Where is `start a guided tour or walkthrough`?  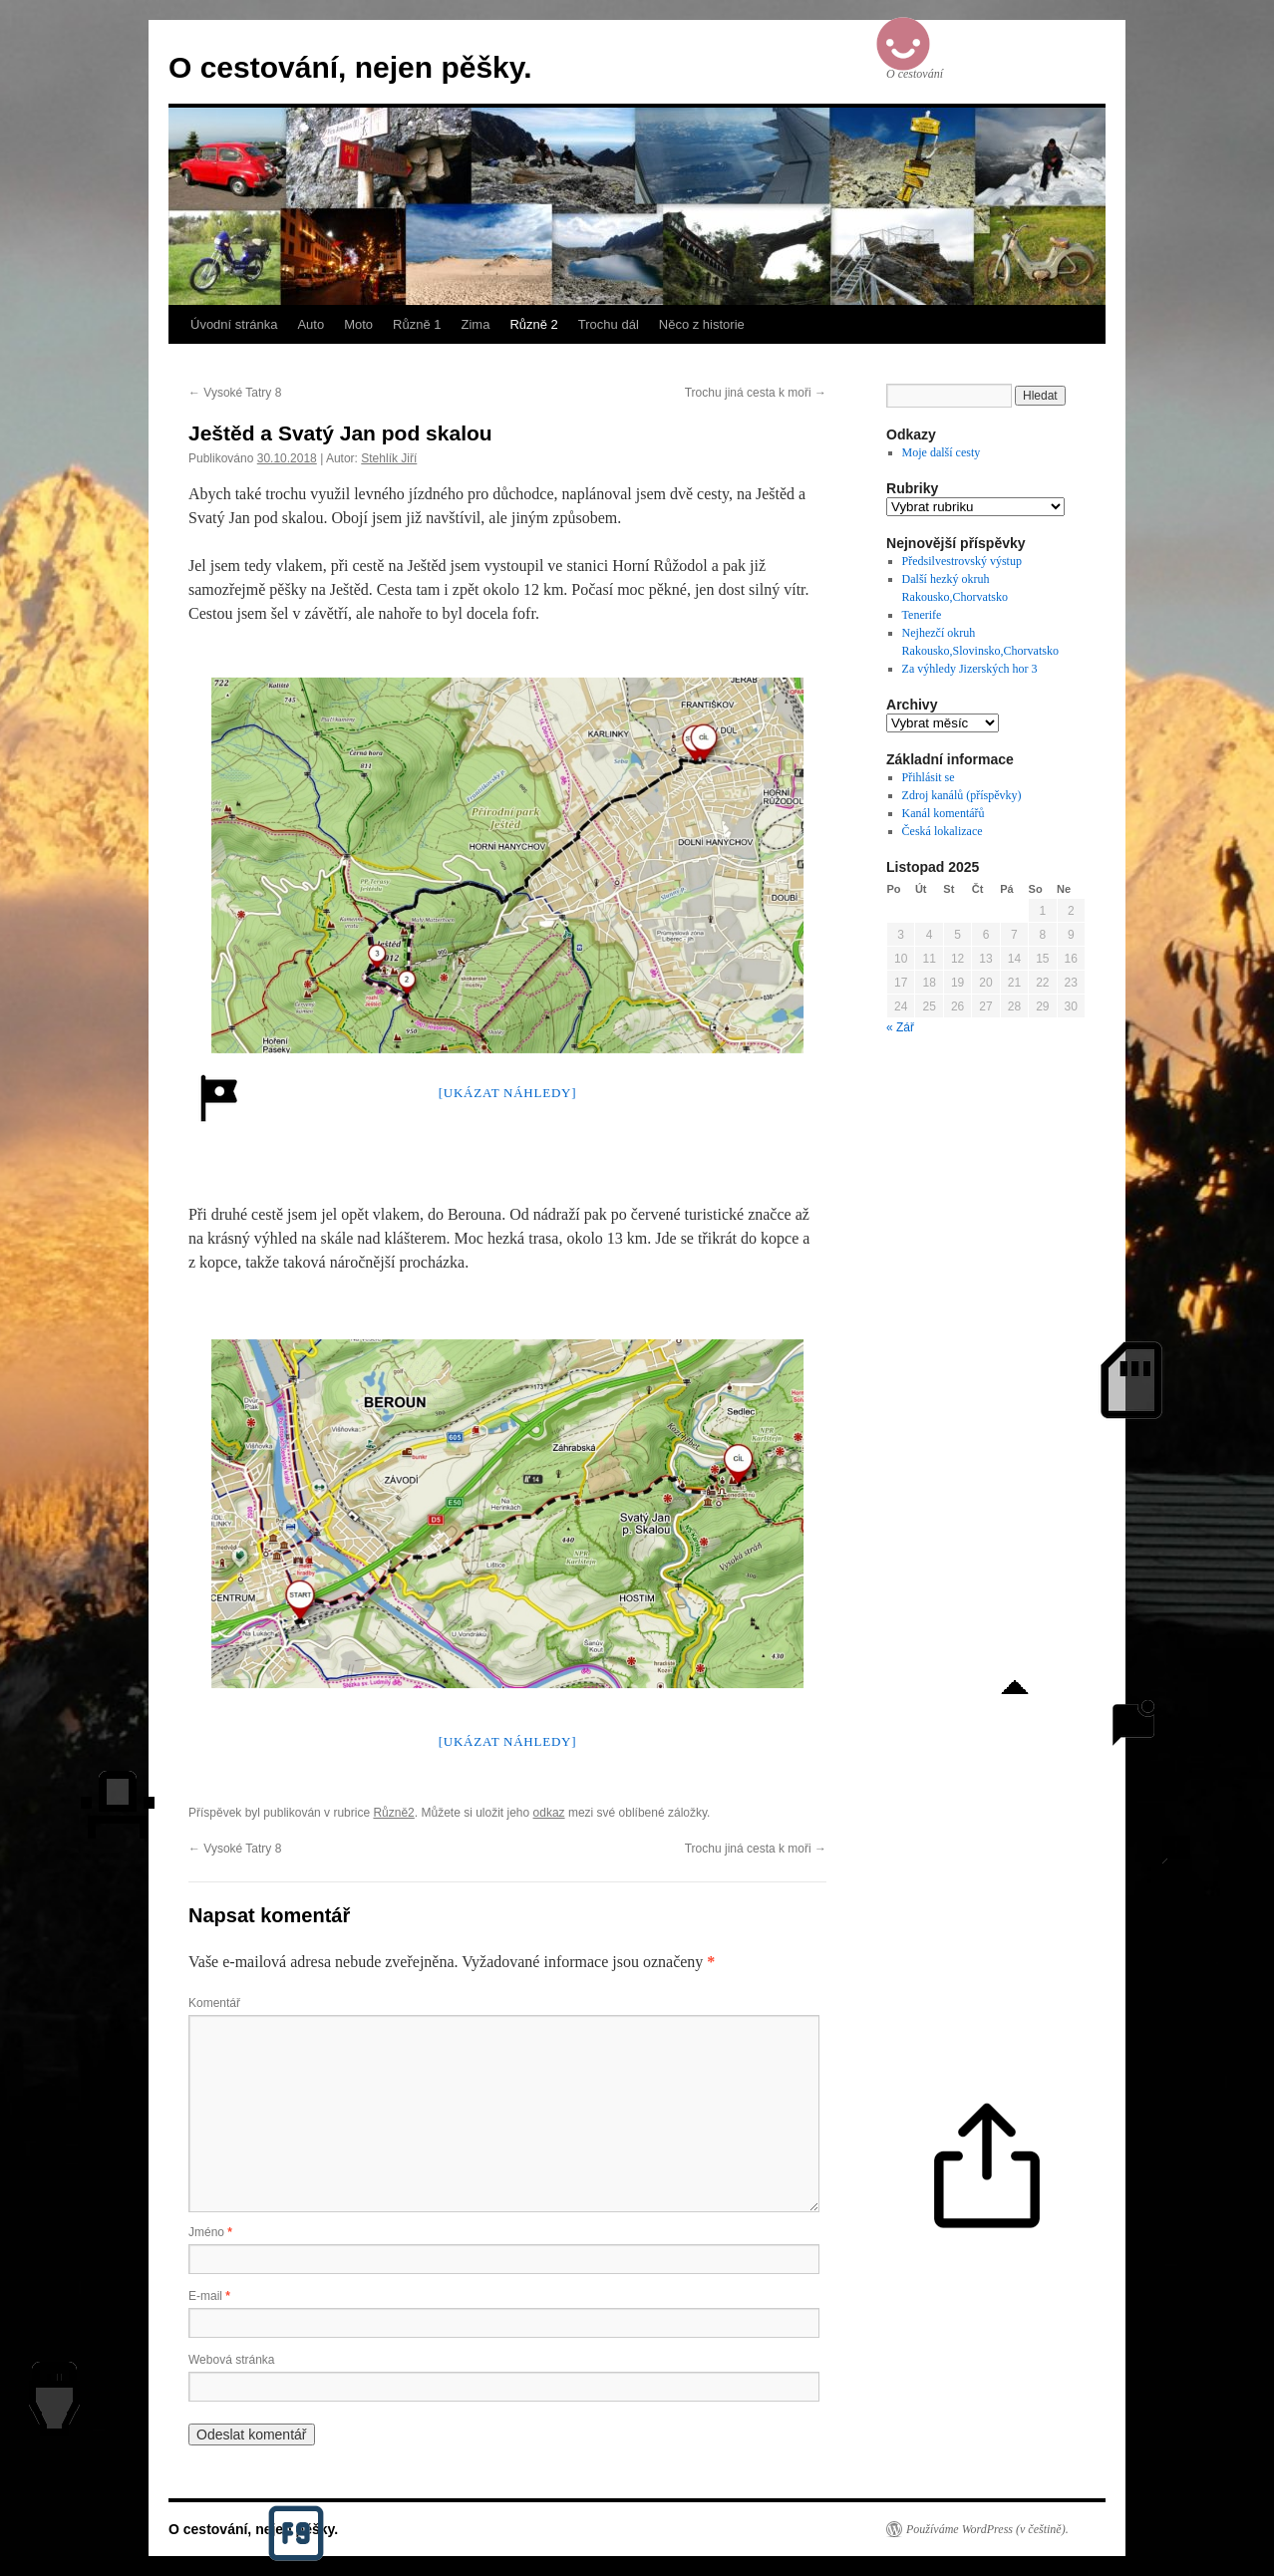
start a guided tour or walkthrough is located at coordinates (217, 1098).